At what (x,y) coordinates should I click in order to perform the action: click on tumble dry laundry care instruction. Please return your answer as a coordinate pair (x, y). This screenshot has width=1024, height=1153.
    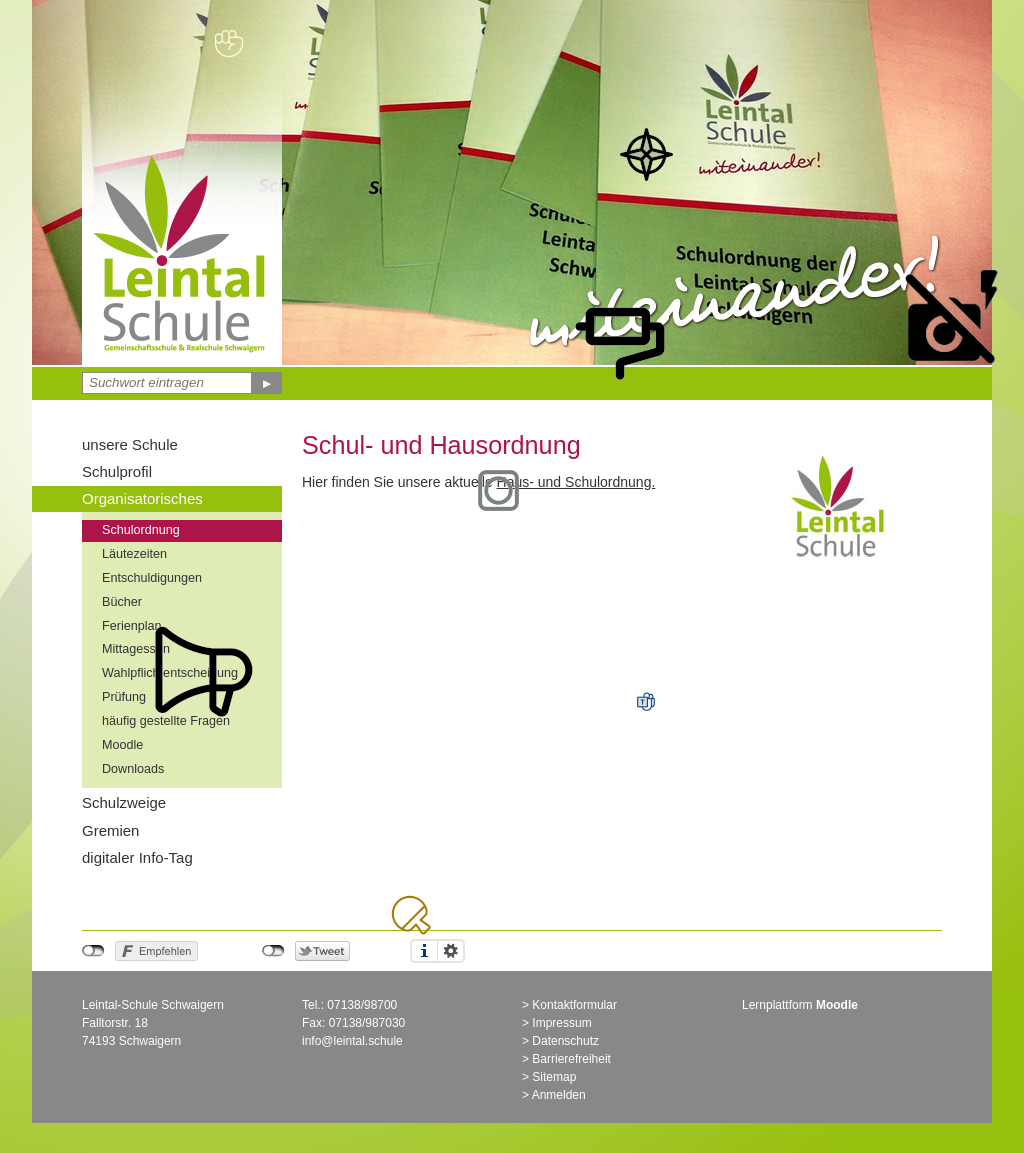
    Looking at the image, I should click on (498, 490).